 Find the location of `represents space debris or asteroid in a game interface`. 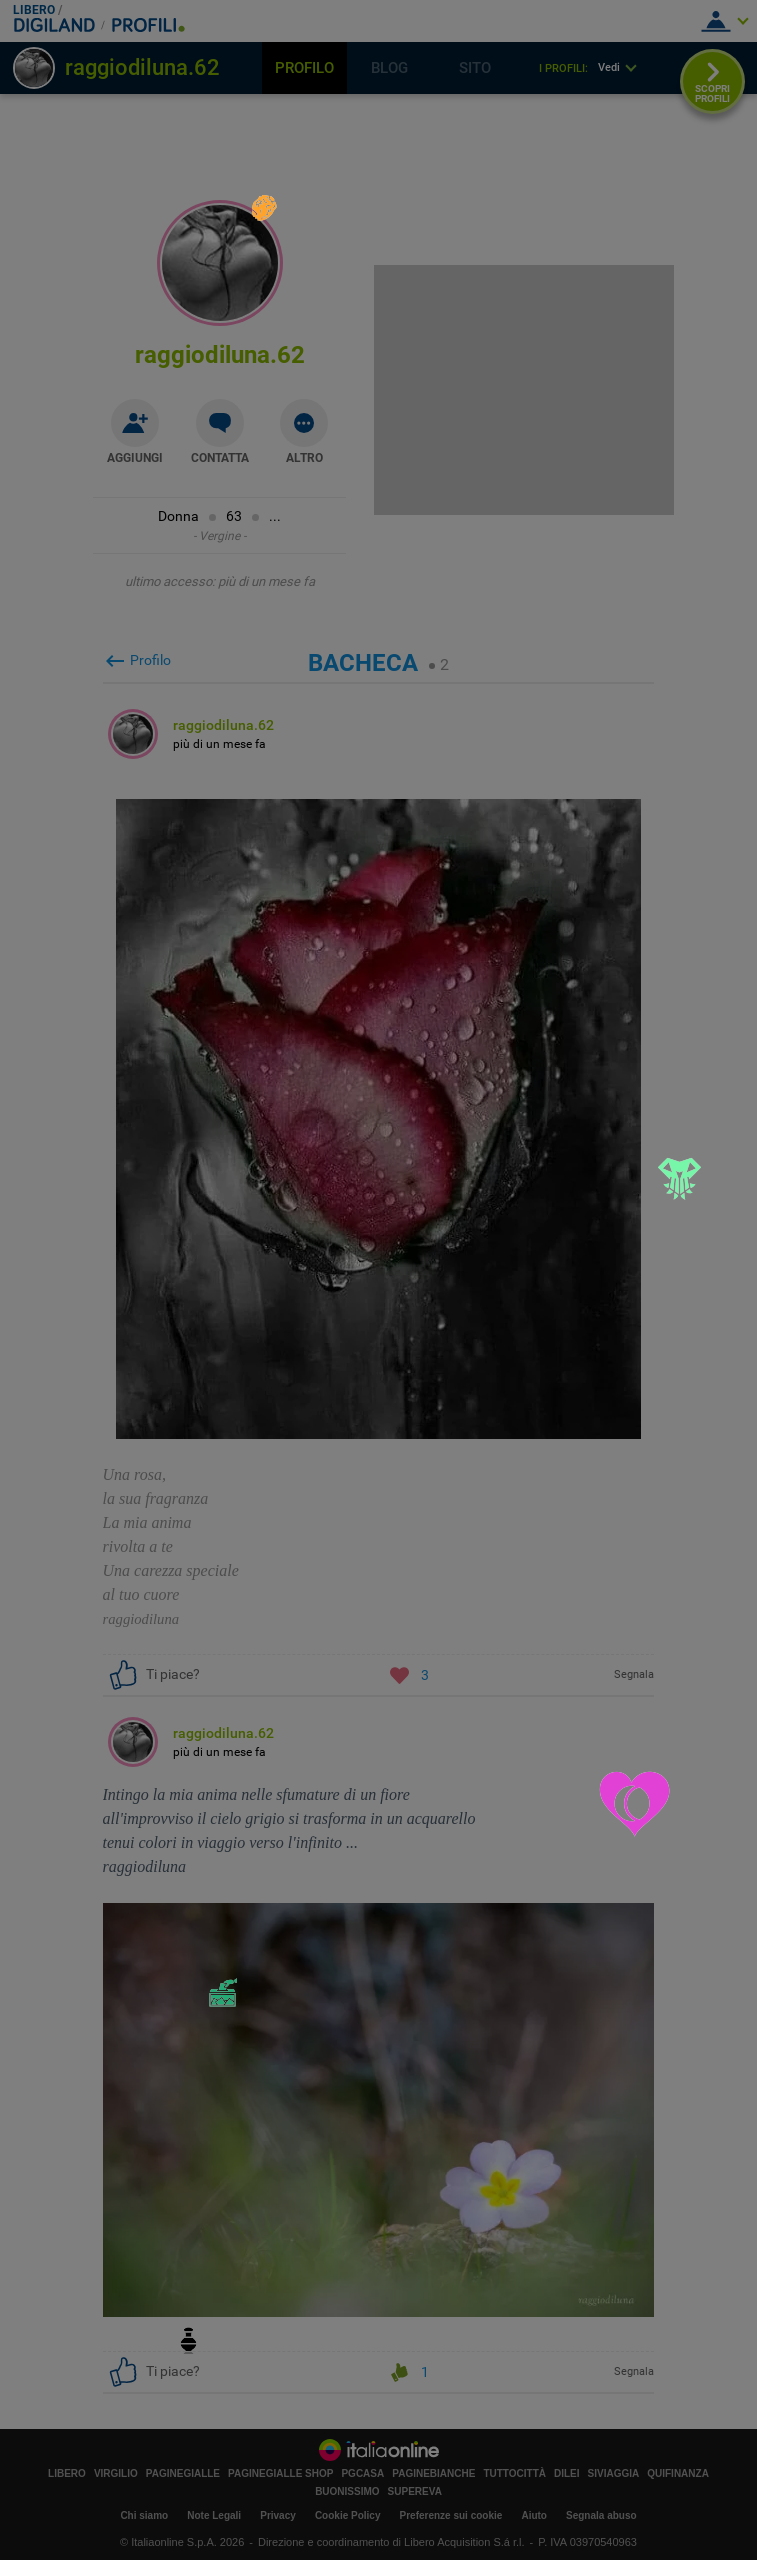

represents space debris or asteroid in a game interface is located at coordinates (263, 207).